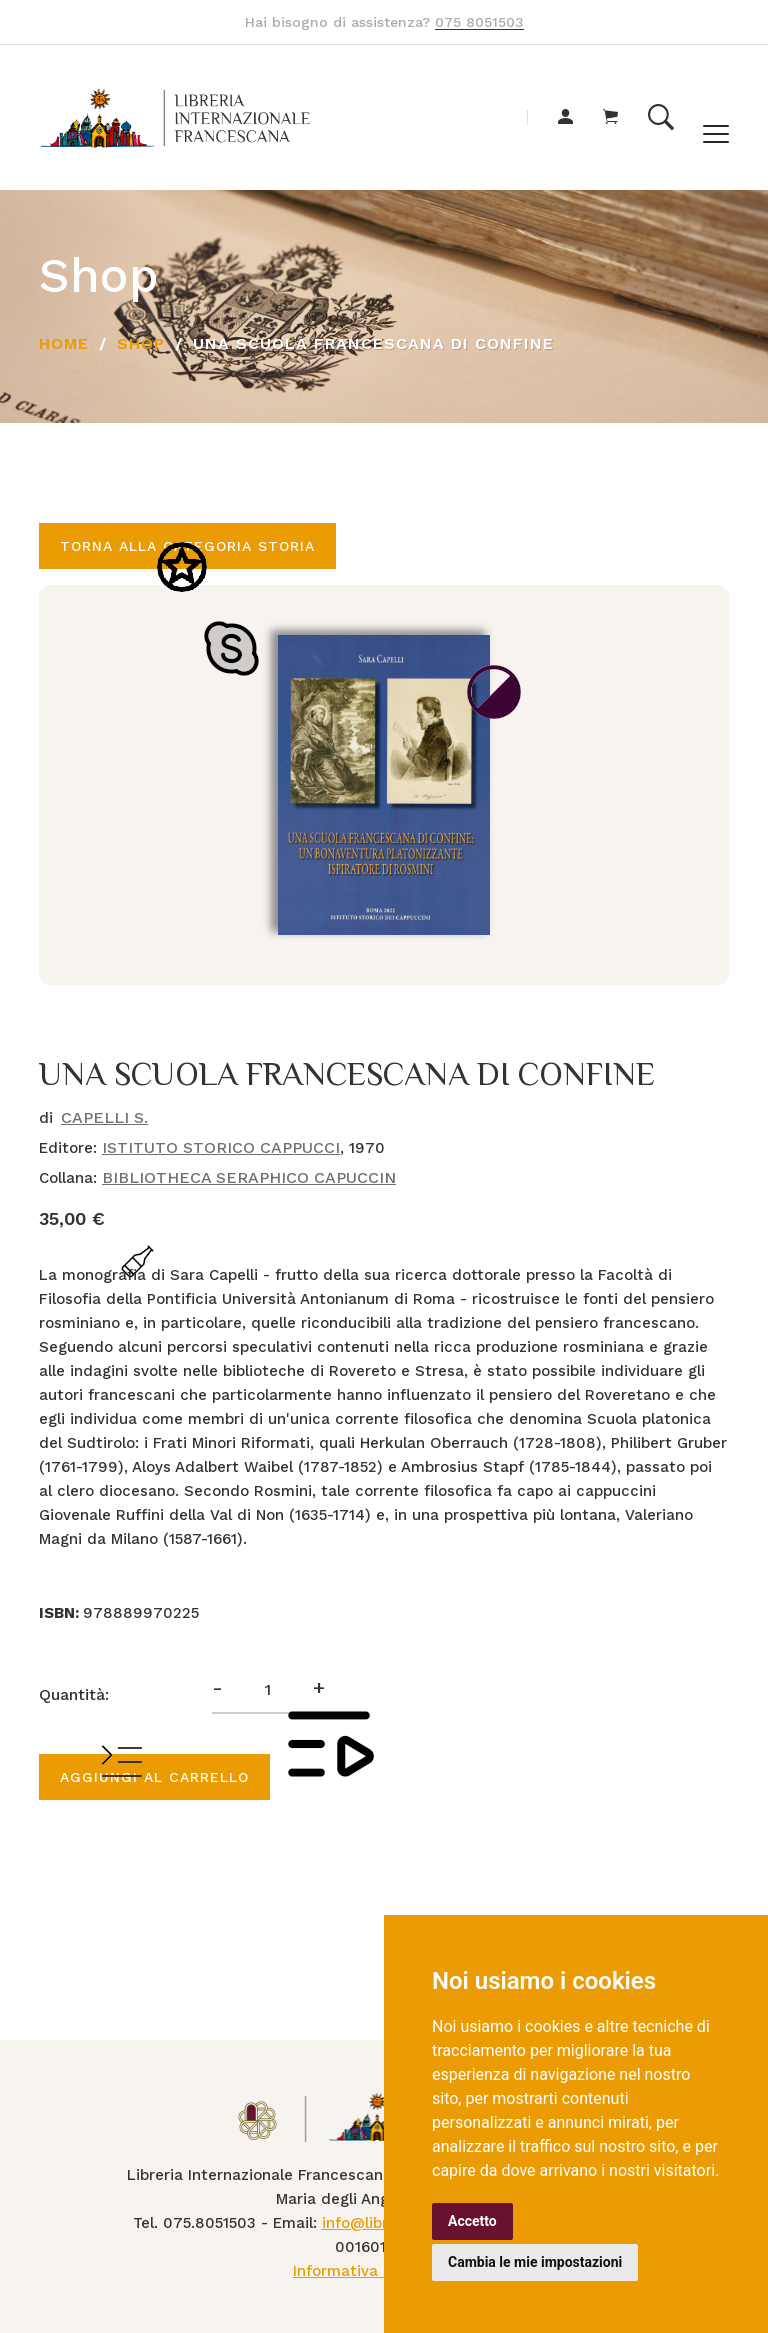 The image size is (768, 2333). Describe the element at coordinates (494, 692) in the screenshot. I see `toggle contrast or dark/light mode` at that location.